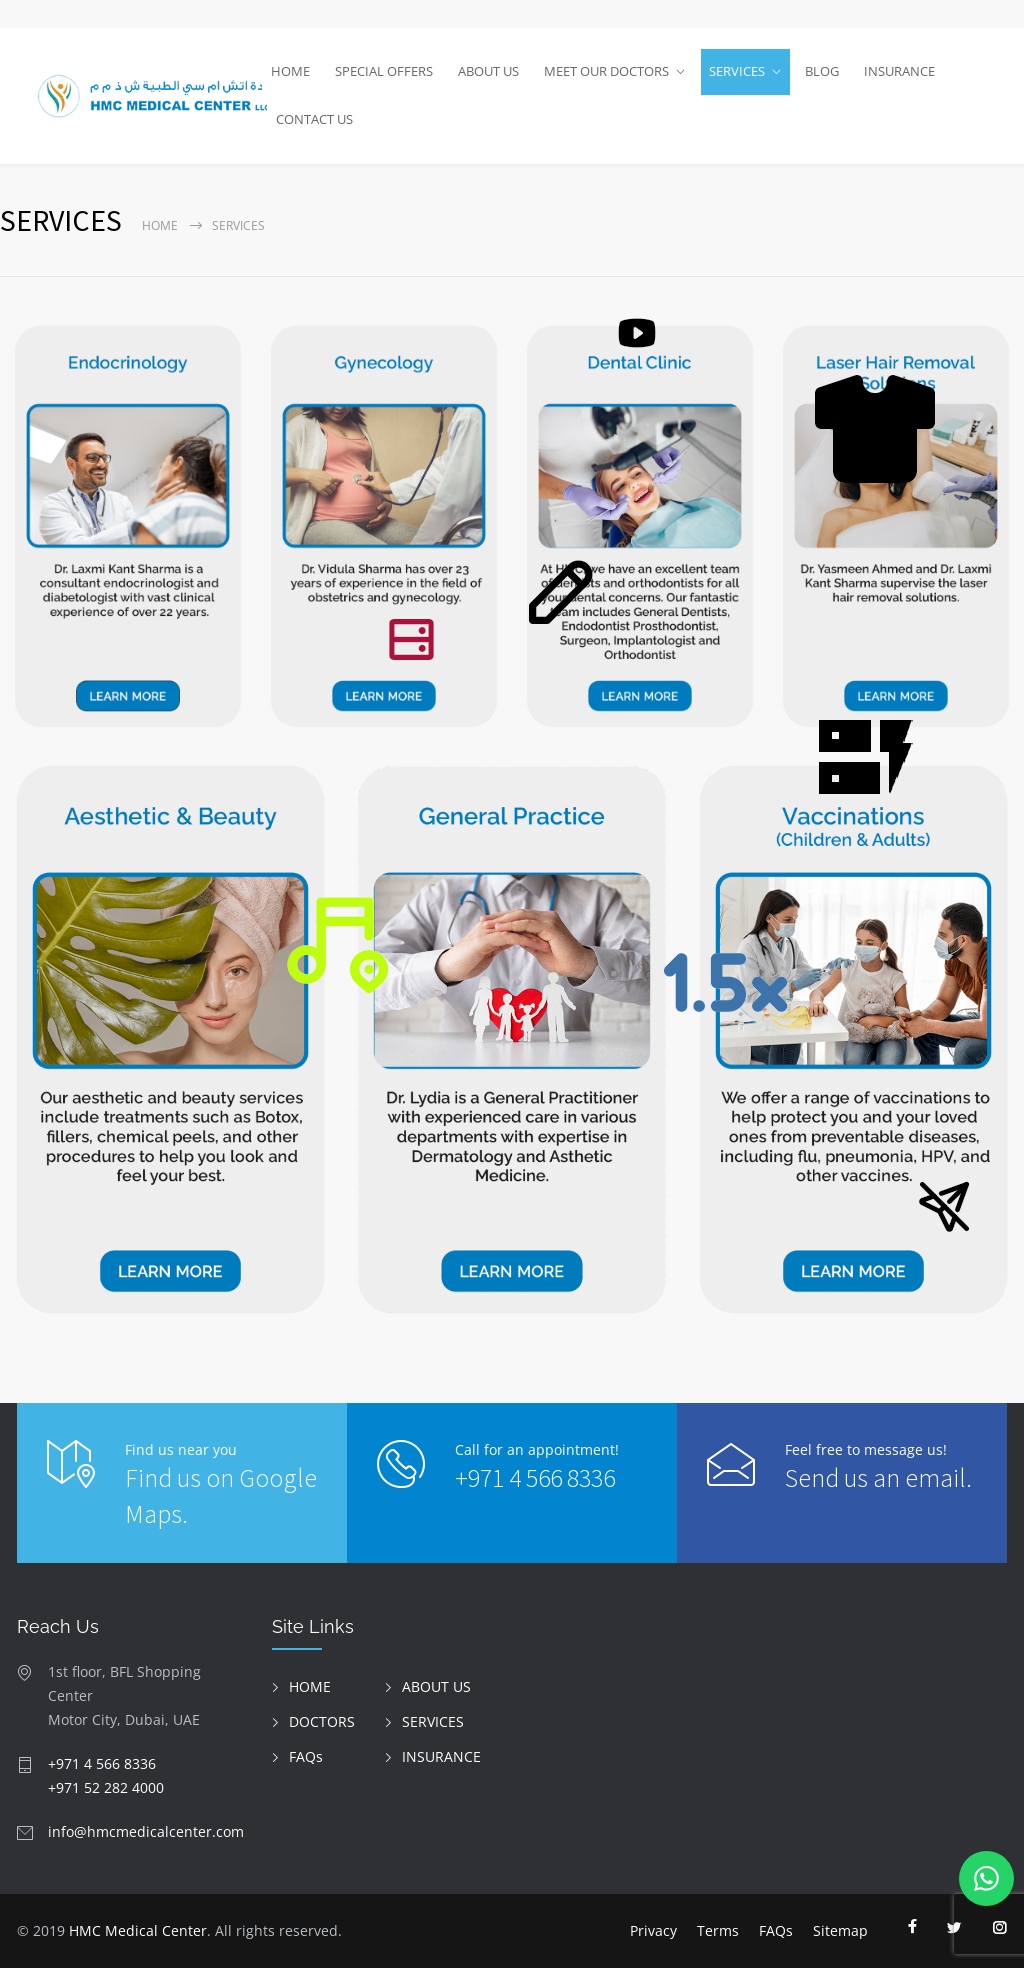  What do you see at coordinates (411, 639) in the screenshot?
I see `access storage drives or disk management` at bounding box center [411, 639].